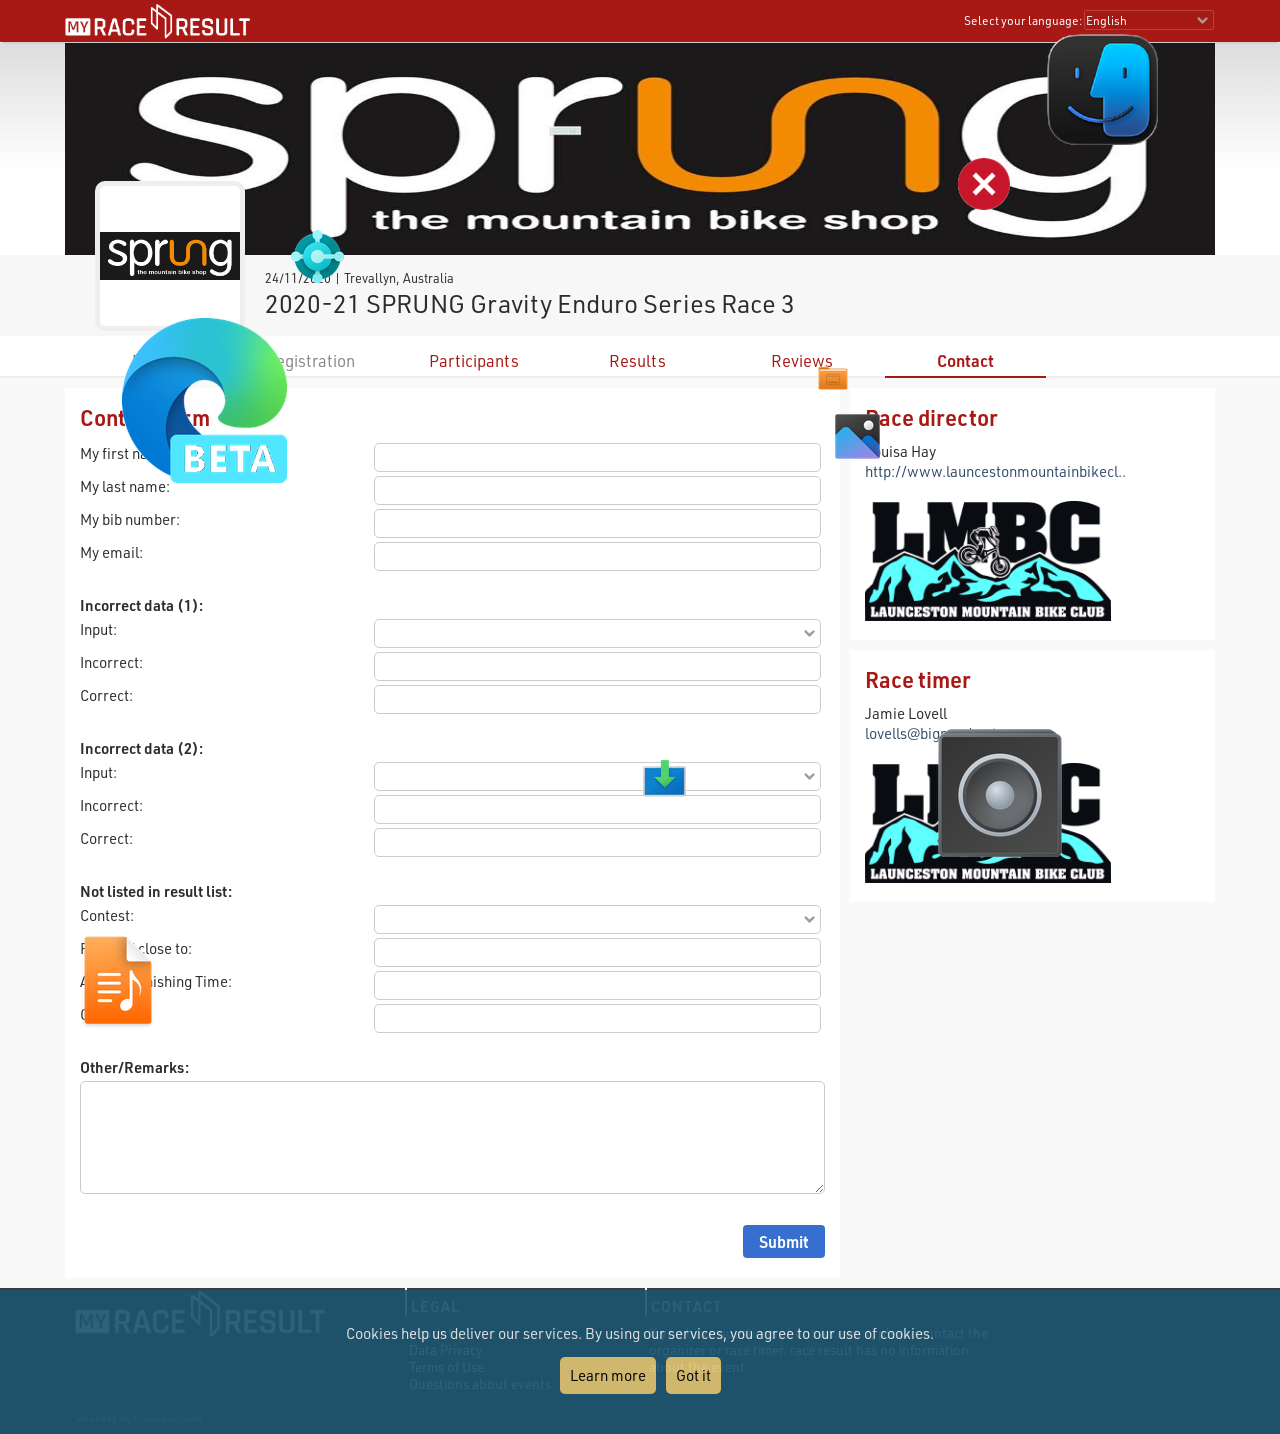  Describe the element at coordinates (204, 400) in the screenshot. I see `launch microsoft edge beta browser` at that location.